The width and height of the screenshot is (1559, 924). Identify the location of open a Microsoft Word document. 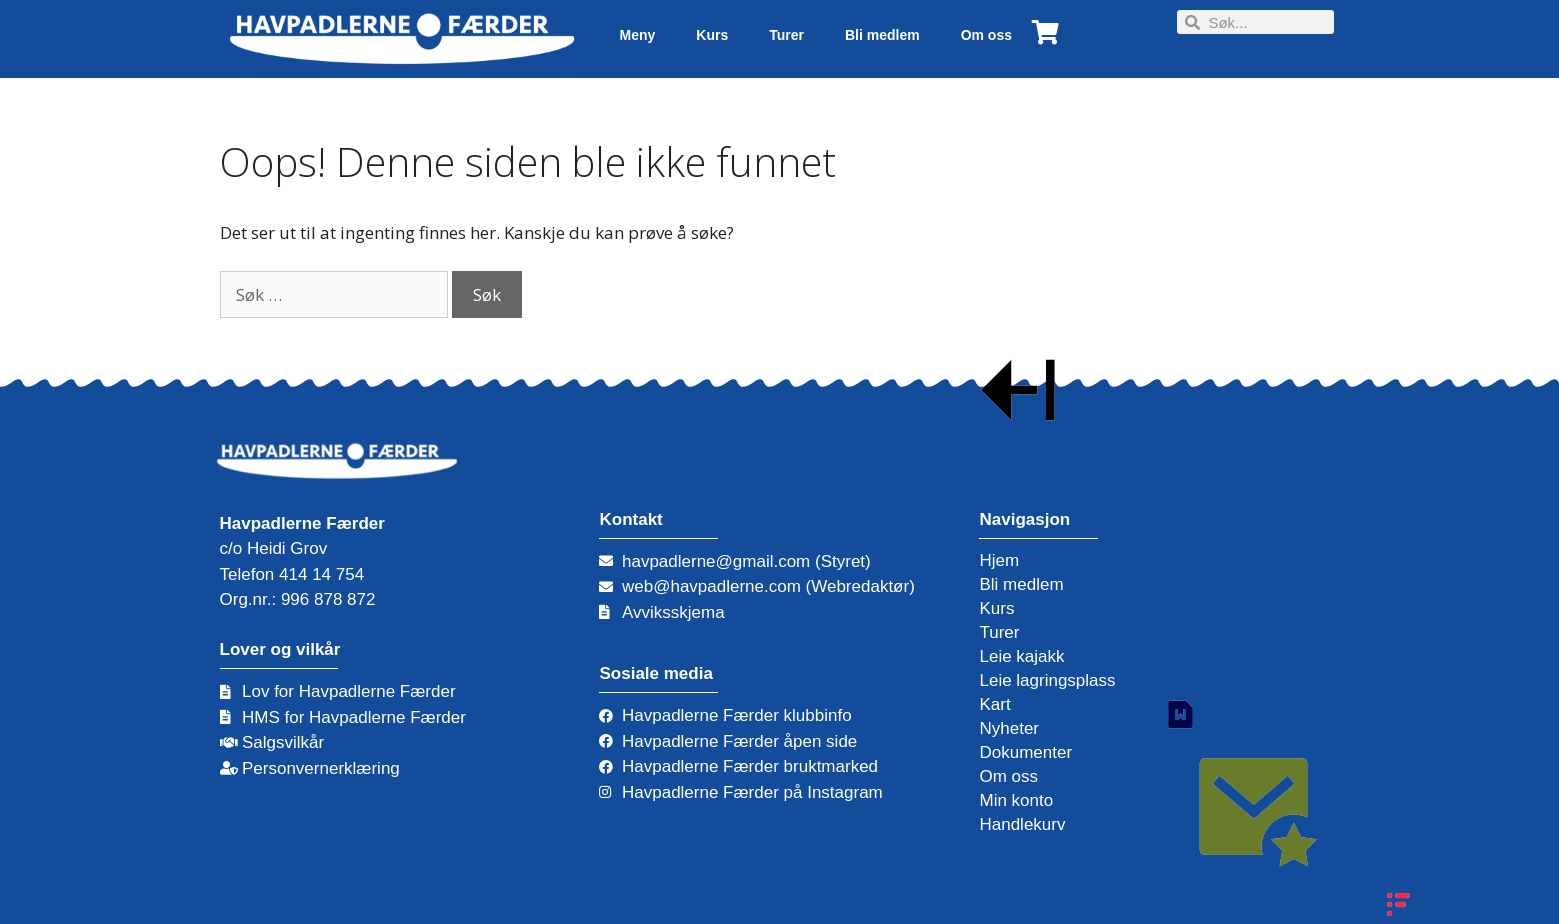
(1180, 714).